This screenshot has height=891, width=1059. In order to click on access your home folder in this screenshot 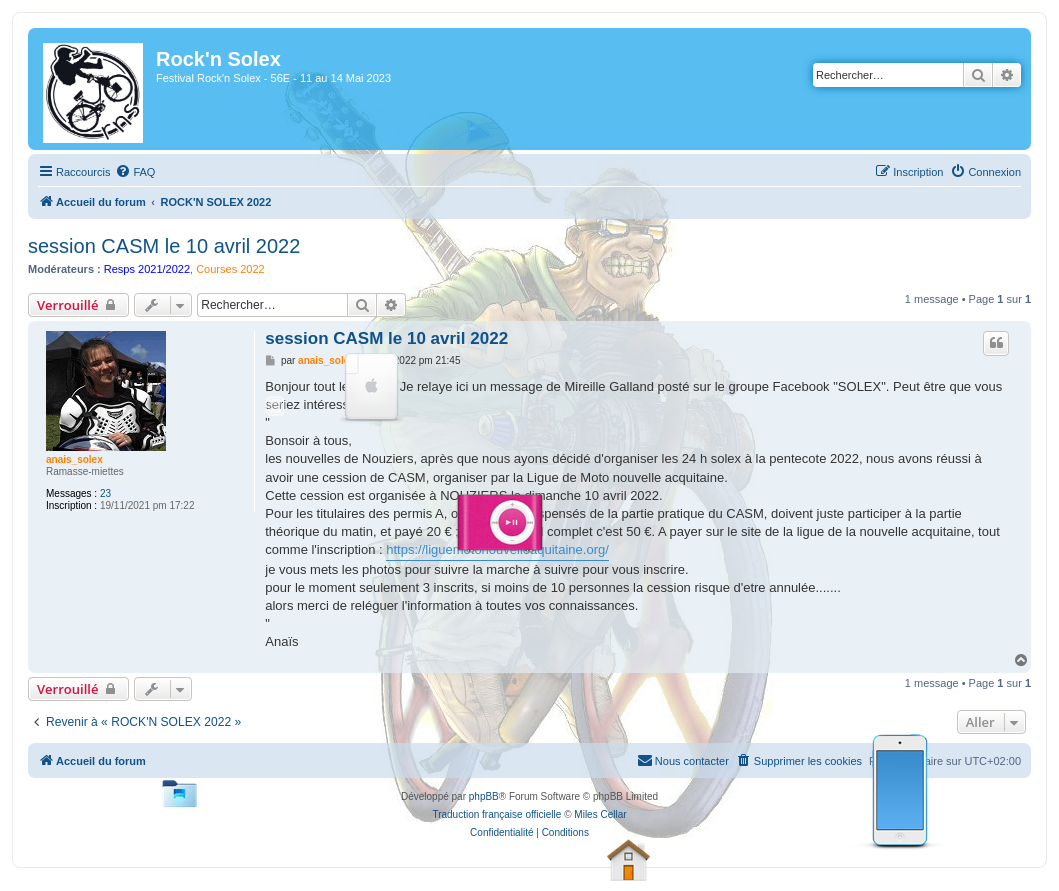, I will do `click(628, 858)`.